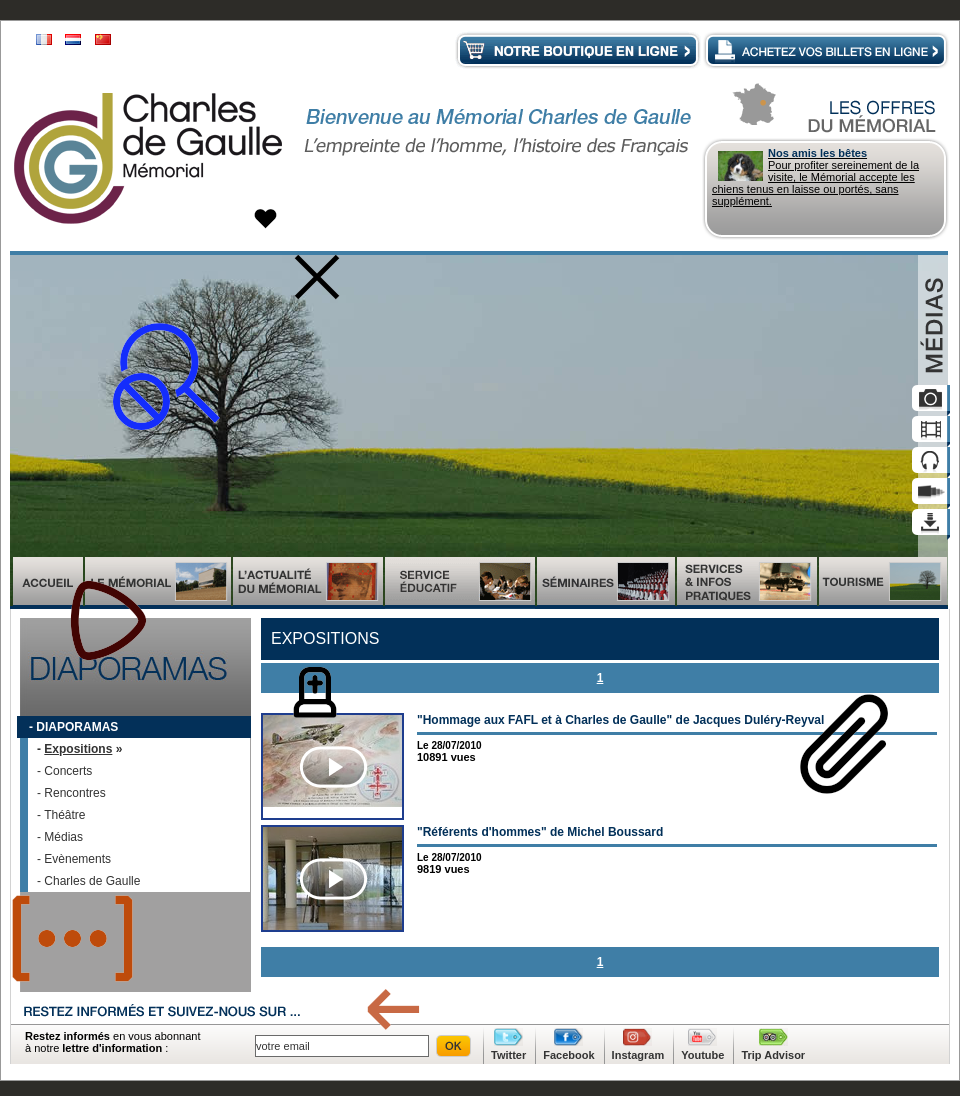  What do you see at coordinates (170, 373) in the screenshot?
I see `stop or cancel the current search` at bounding box center [170, 373].